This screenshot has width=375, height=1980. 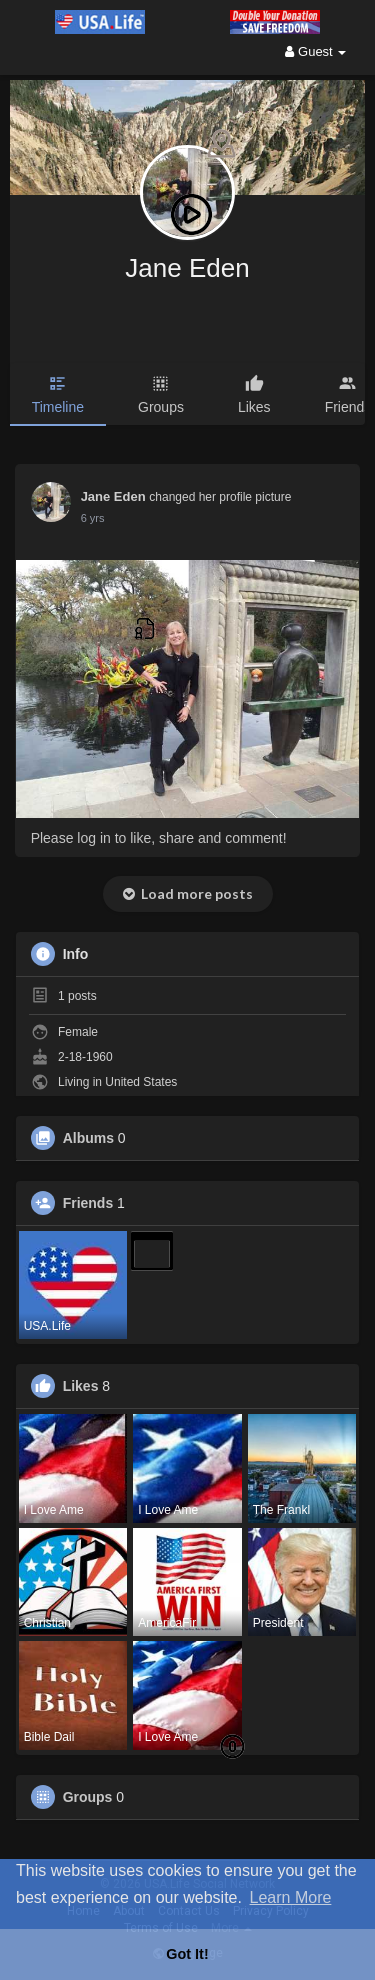 I want to click on indicates an "O" option or selection in a multiple choice interface, so click(x=232, y=1746).